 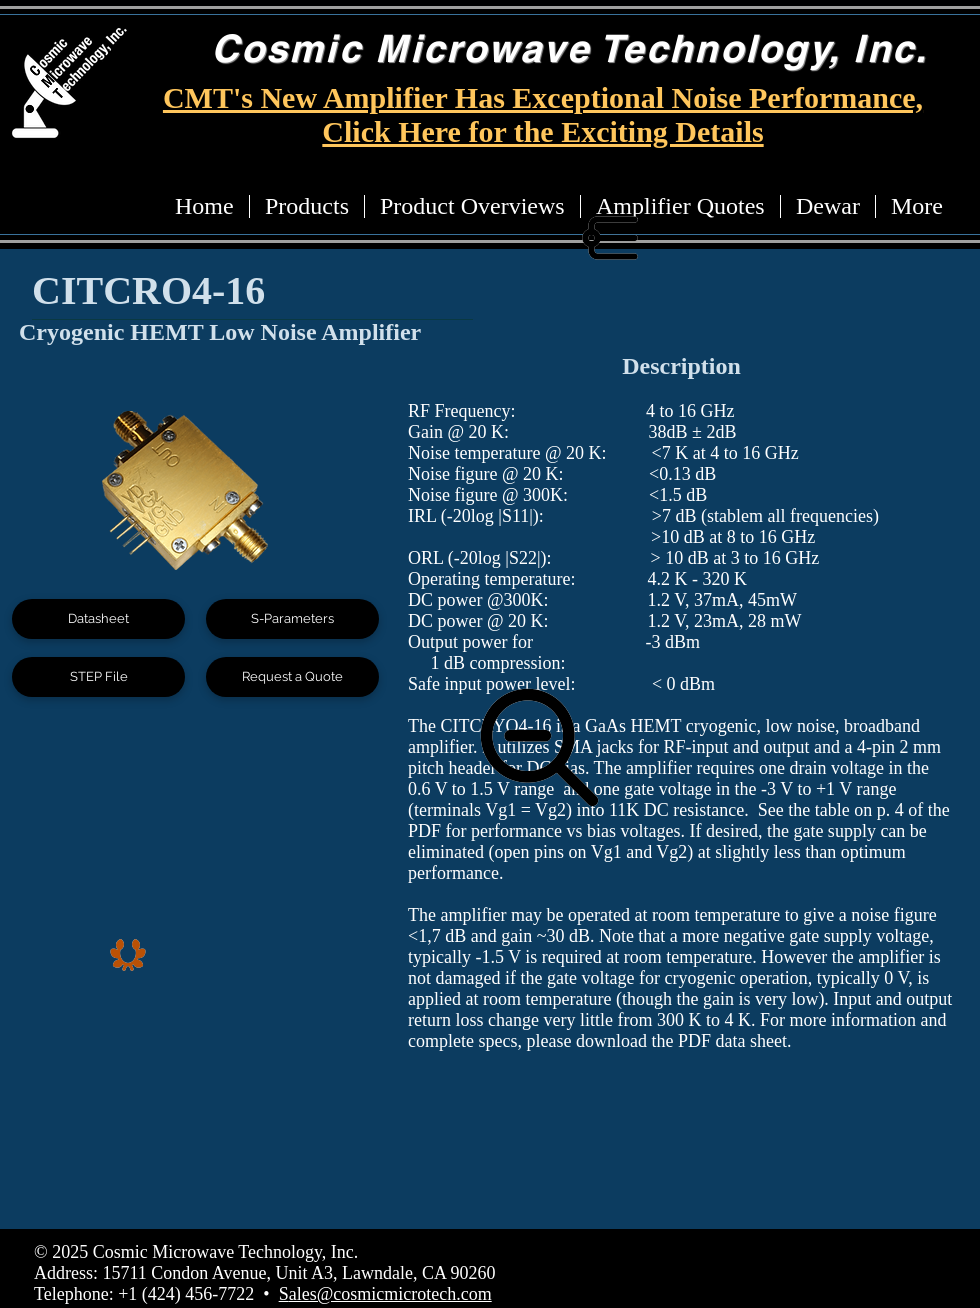 What do you see at coordinates (128, 955) in the screenshot?
I see `view achievements or awards` at bounding box center [128, 955].